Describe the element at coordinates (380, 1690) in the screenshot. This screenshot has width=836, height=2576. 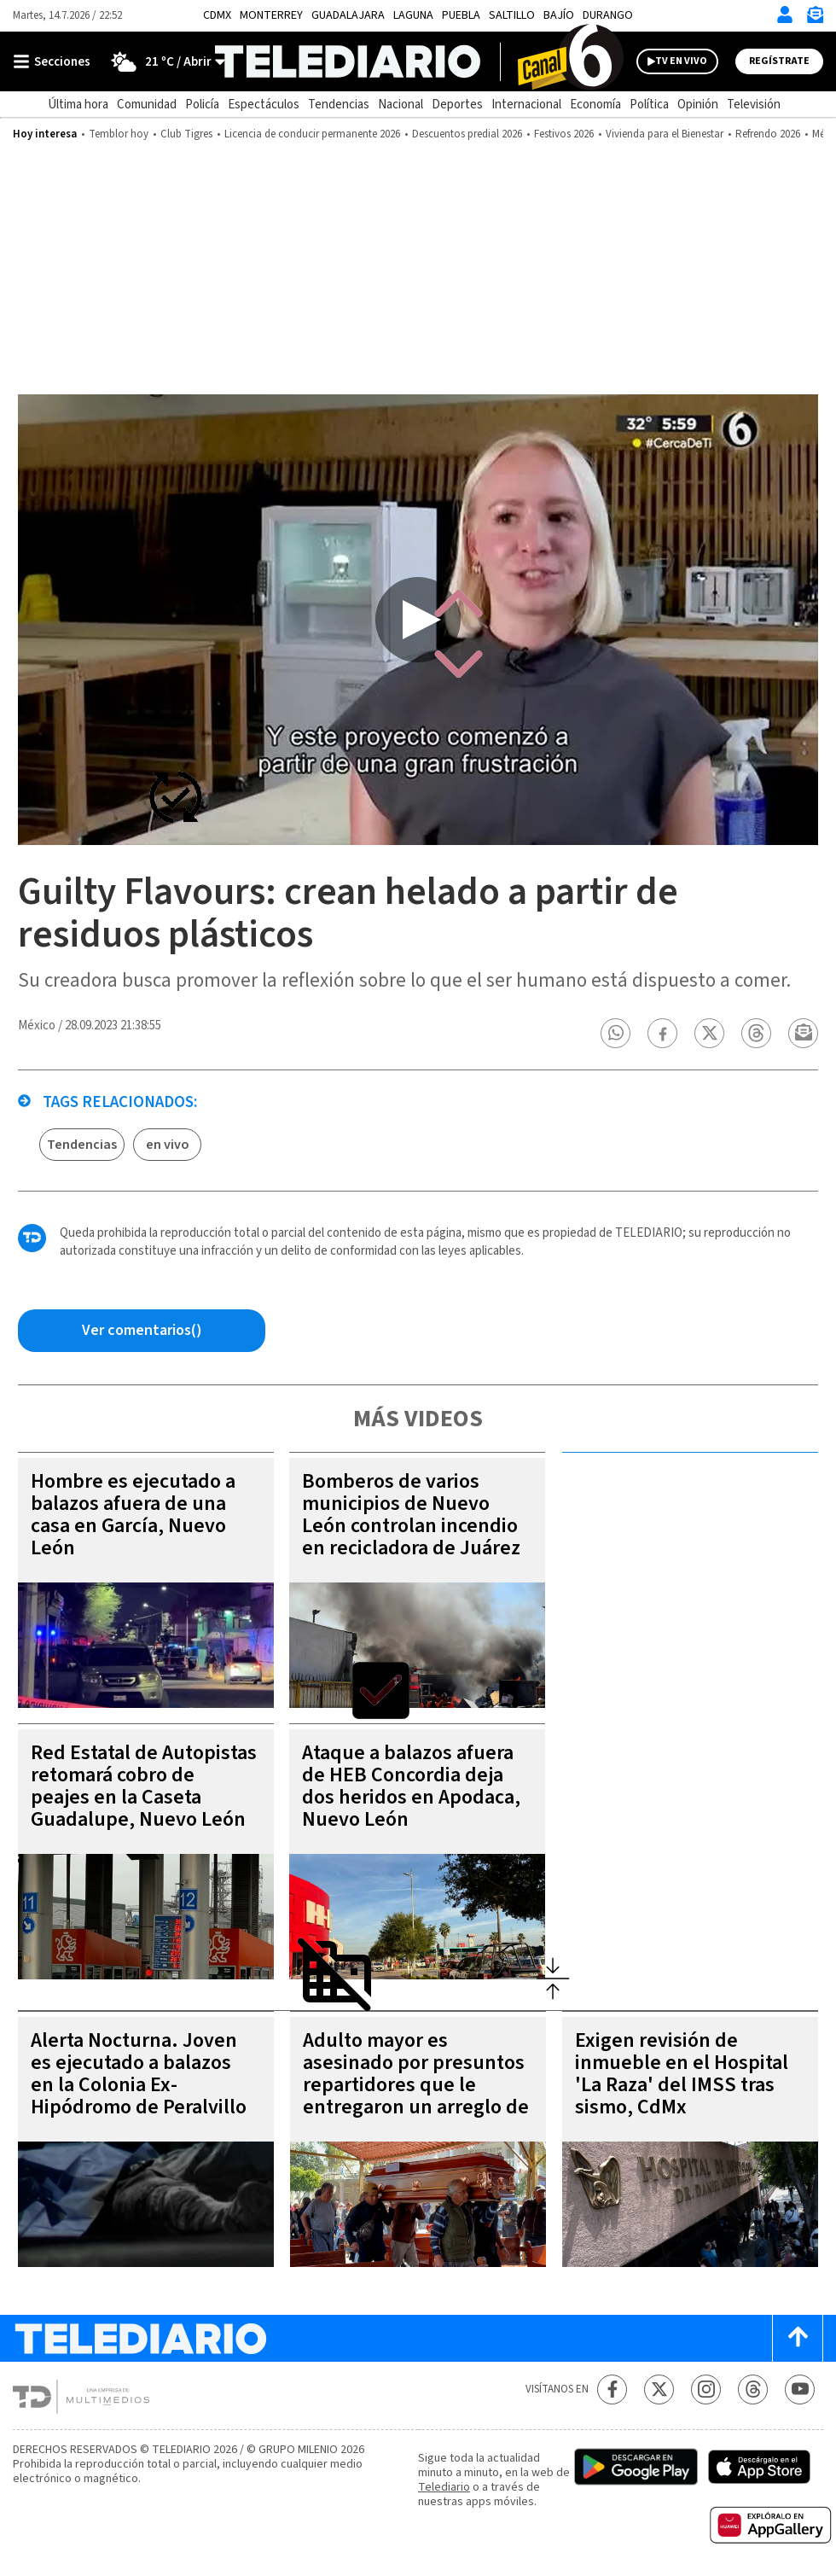
I see `a selected or checked option` at that location.